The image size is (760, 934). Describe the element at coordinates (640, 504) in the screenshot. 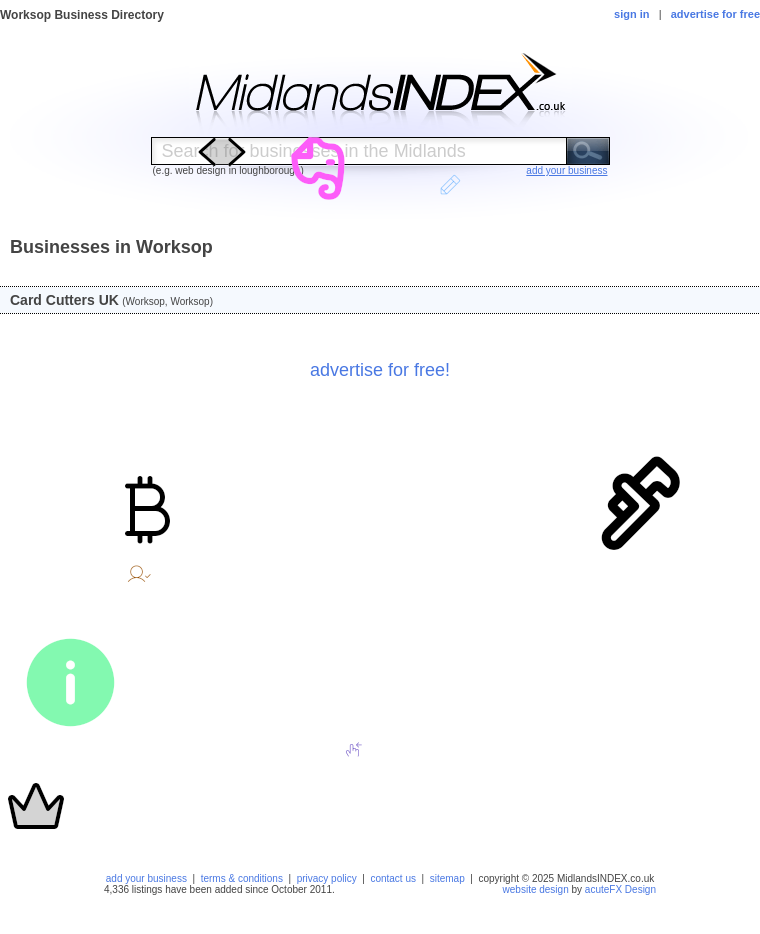

I see `access tools or settings` at that location.